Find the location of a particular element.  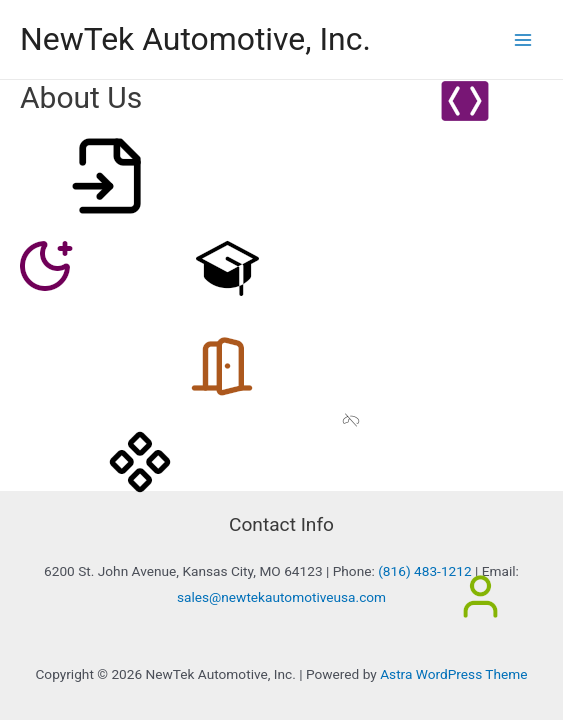

import a file into the application is located at coordinates (110, 176).